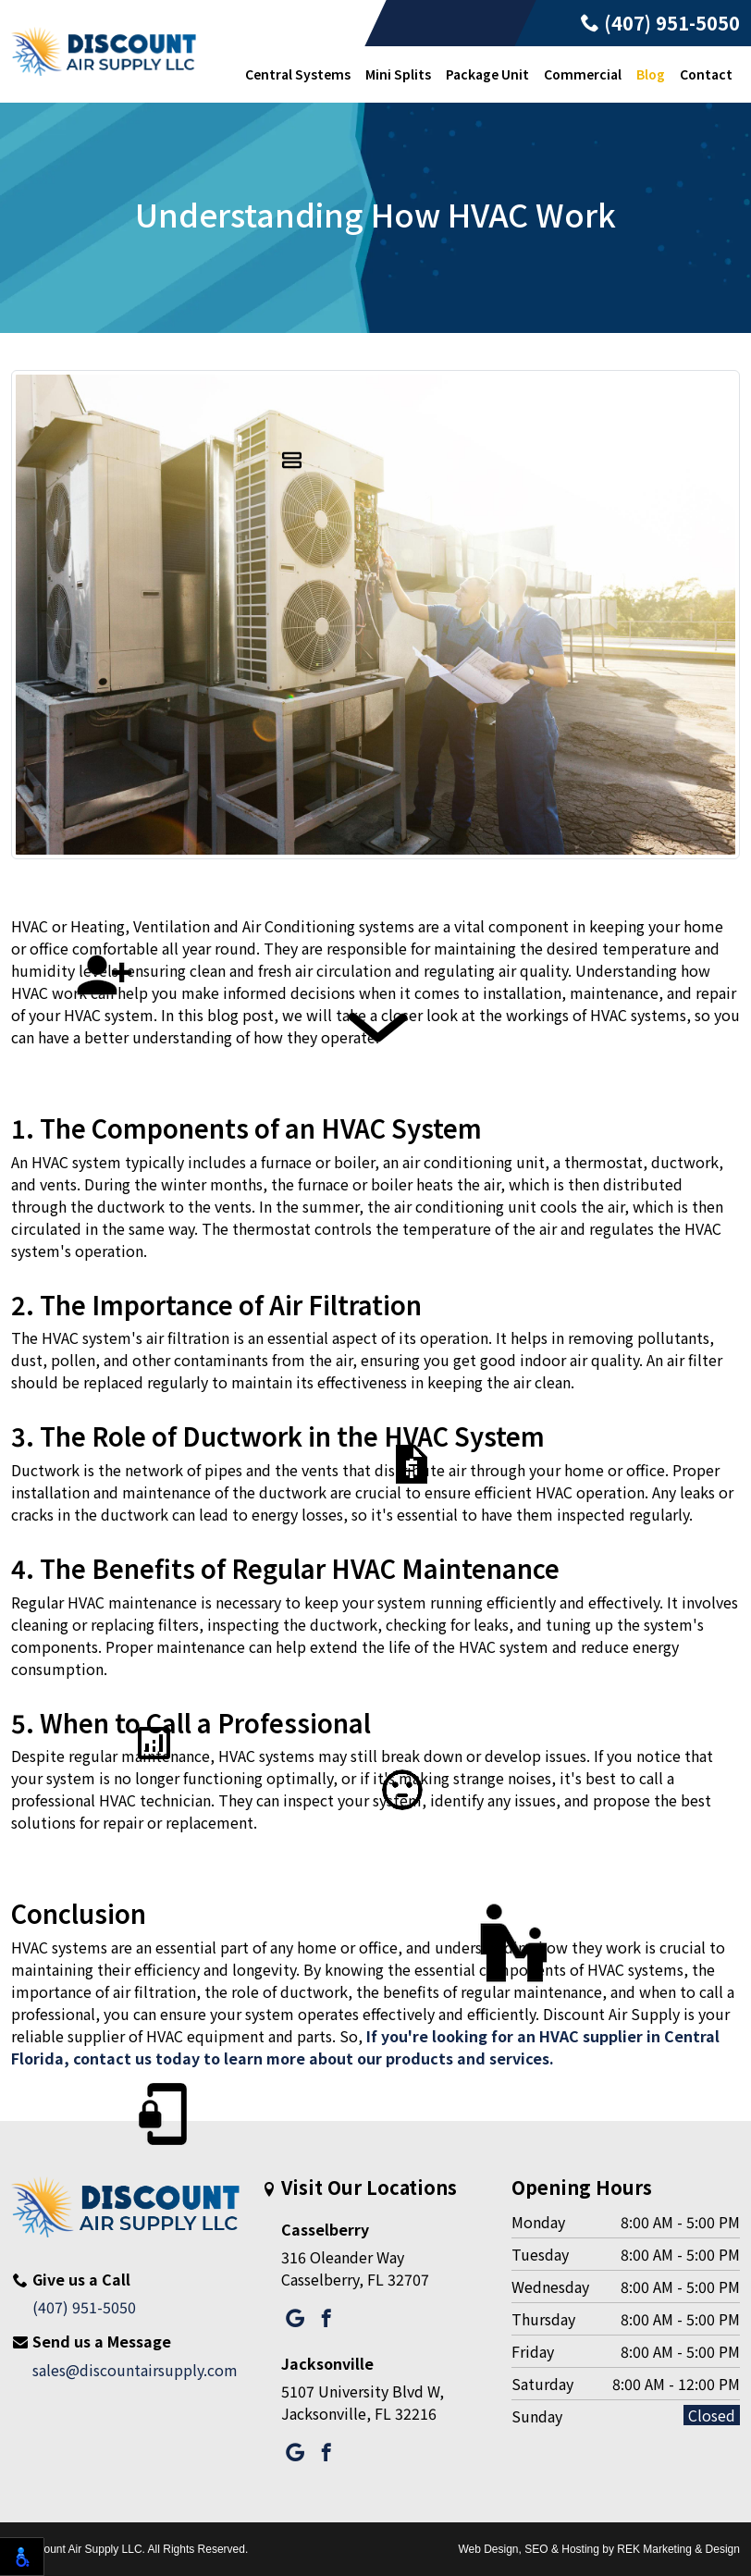 Image resolution: width=751 pixels, height=2576 pixels. Describe the element at coordinates (515, 1942) in the screenshot. I see `indicates child supervision required` at that location.